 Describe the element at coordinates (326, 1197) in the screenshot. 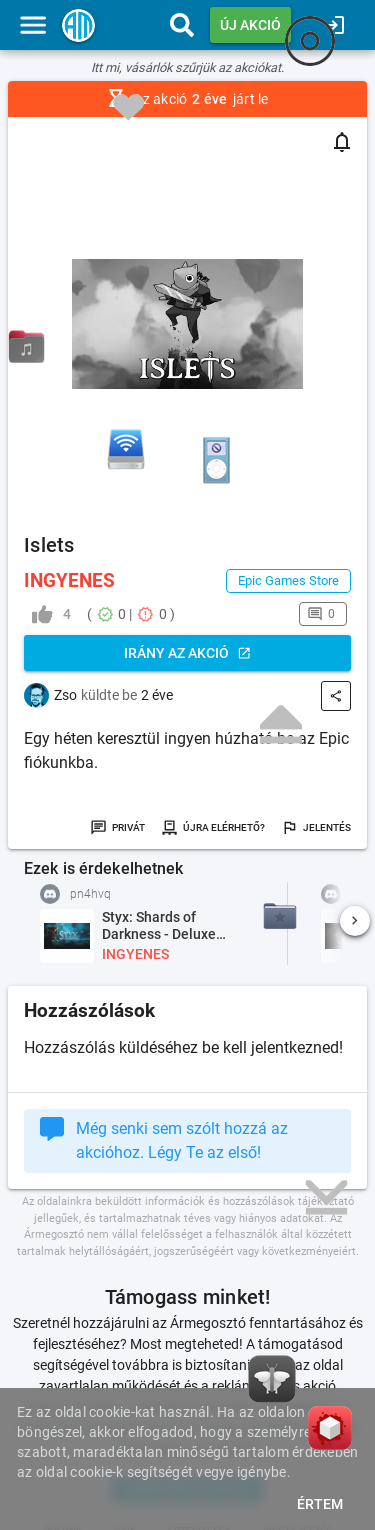

I see `scroll to bottom of page or list` at that location.